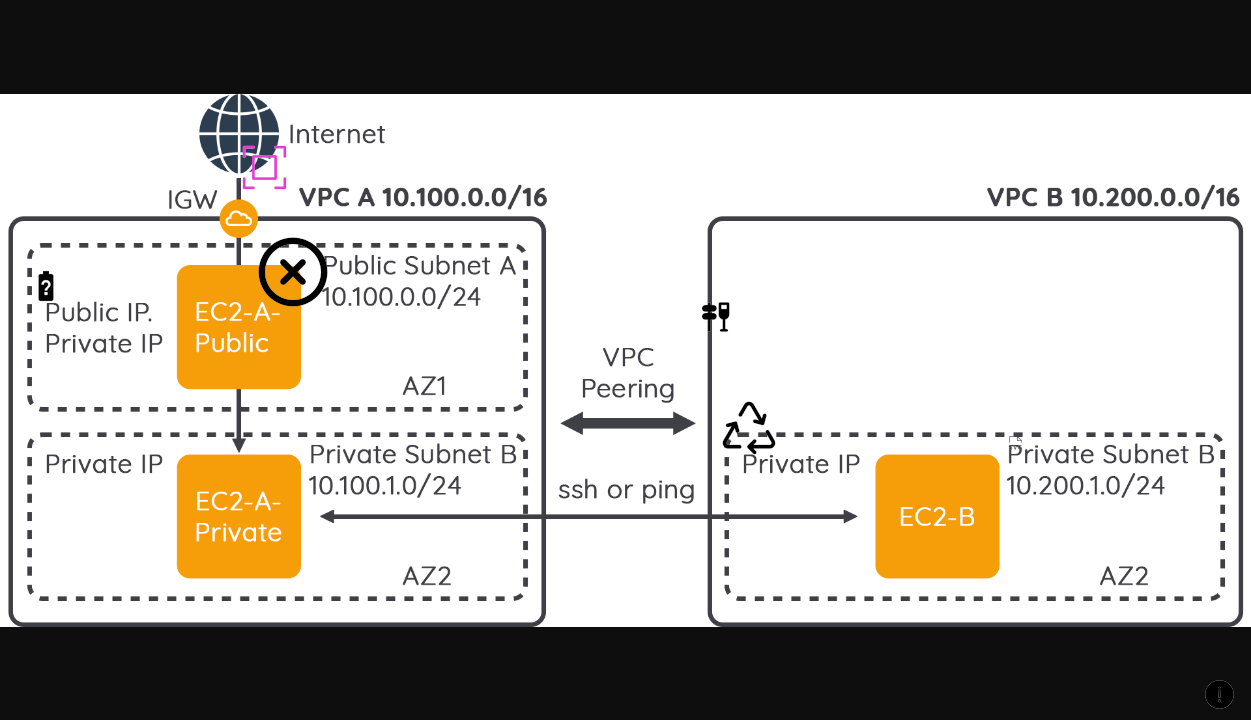 Image resolution: width=1251 pixels, height=720 pixels. What do you see at coordinates (46, 286) in the screenshot?
I see `indicates battery status is unknown or cannot be detected` at bounding box center [46, 286].